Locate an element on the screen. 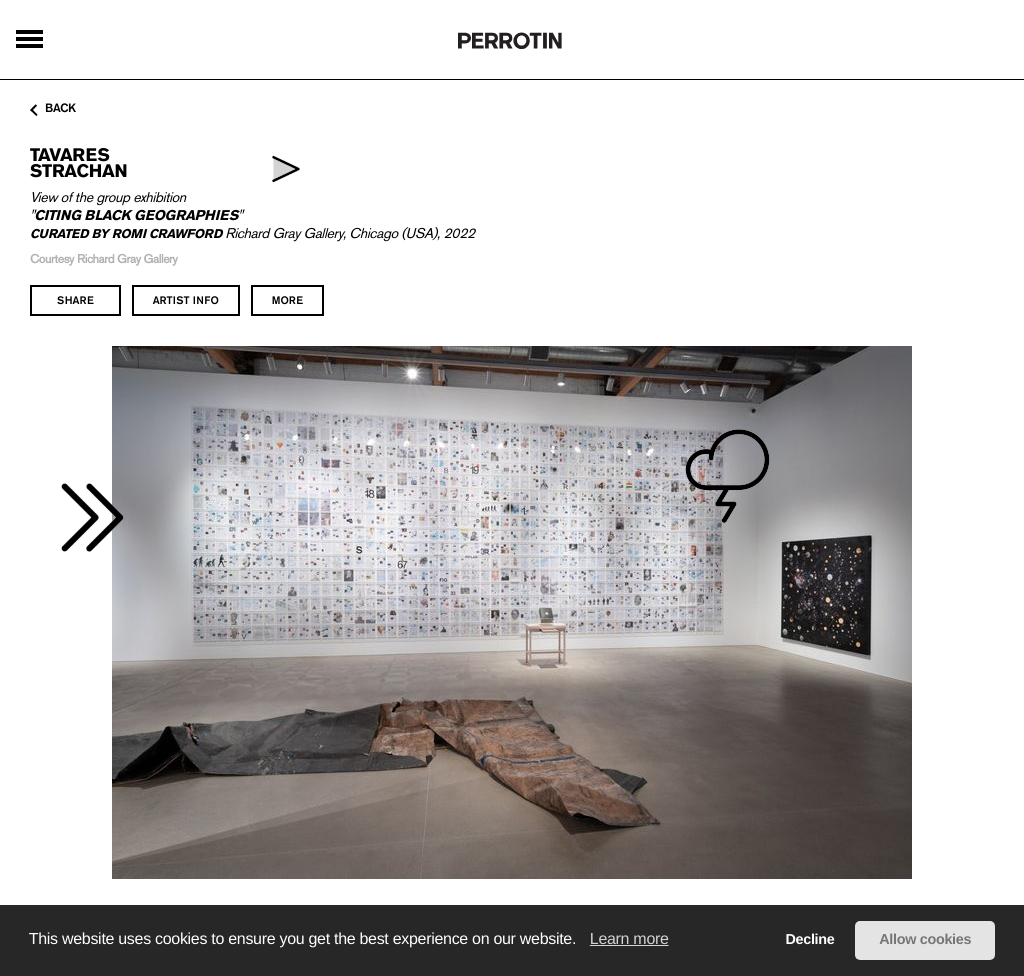 The height and width of the screenshot is (976, 1024). skip forward or advance quickly is located at coordinates (92, 517).